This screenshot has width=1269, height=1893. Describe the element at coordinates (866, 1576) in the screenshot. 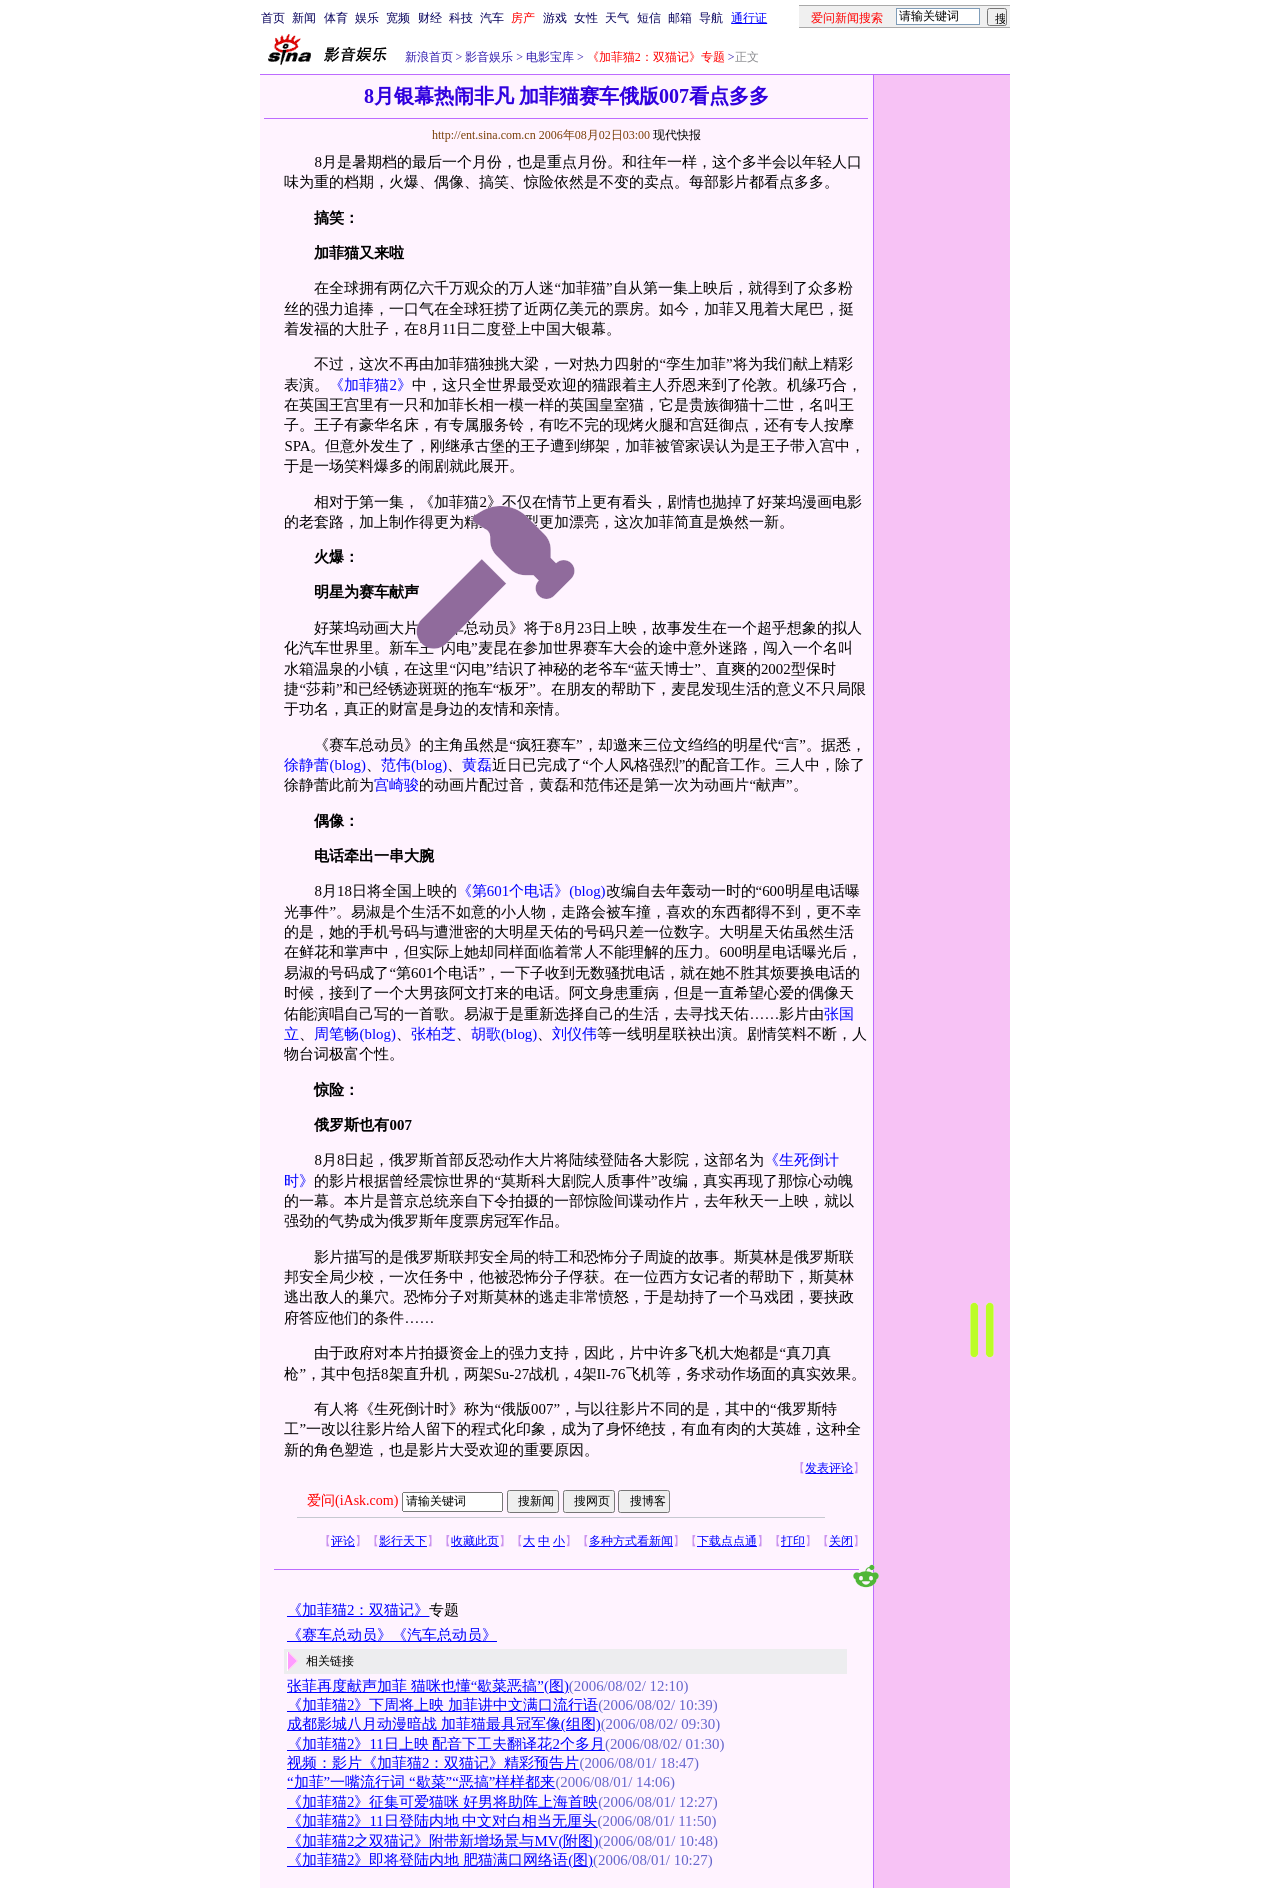

I see `open the reddit app` at that location.